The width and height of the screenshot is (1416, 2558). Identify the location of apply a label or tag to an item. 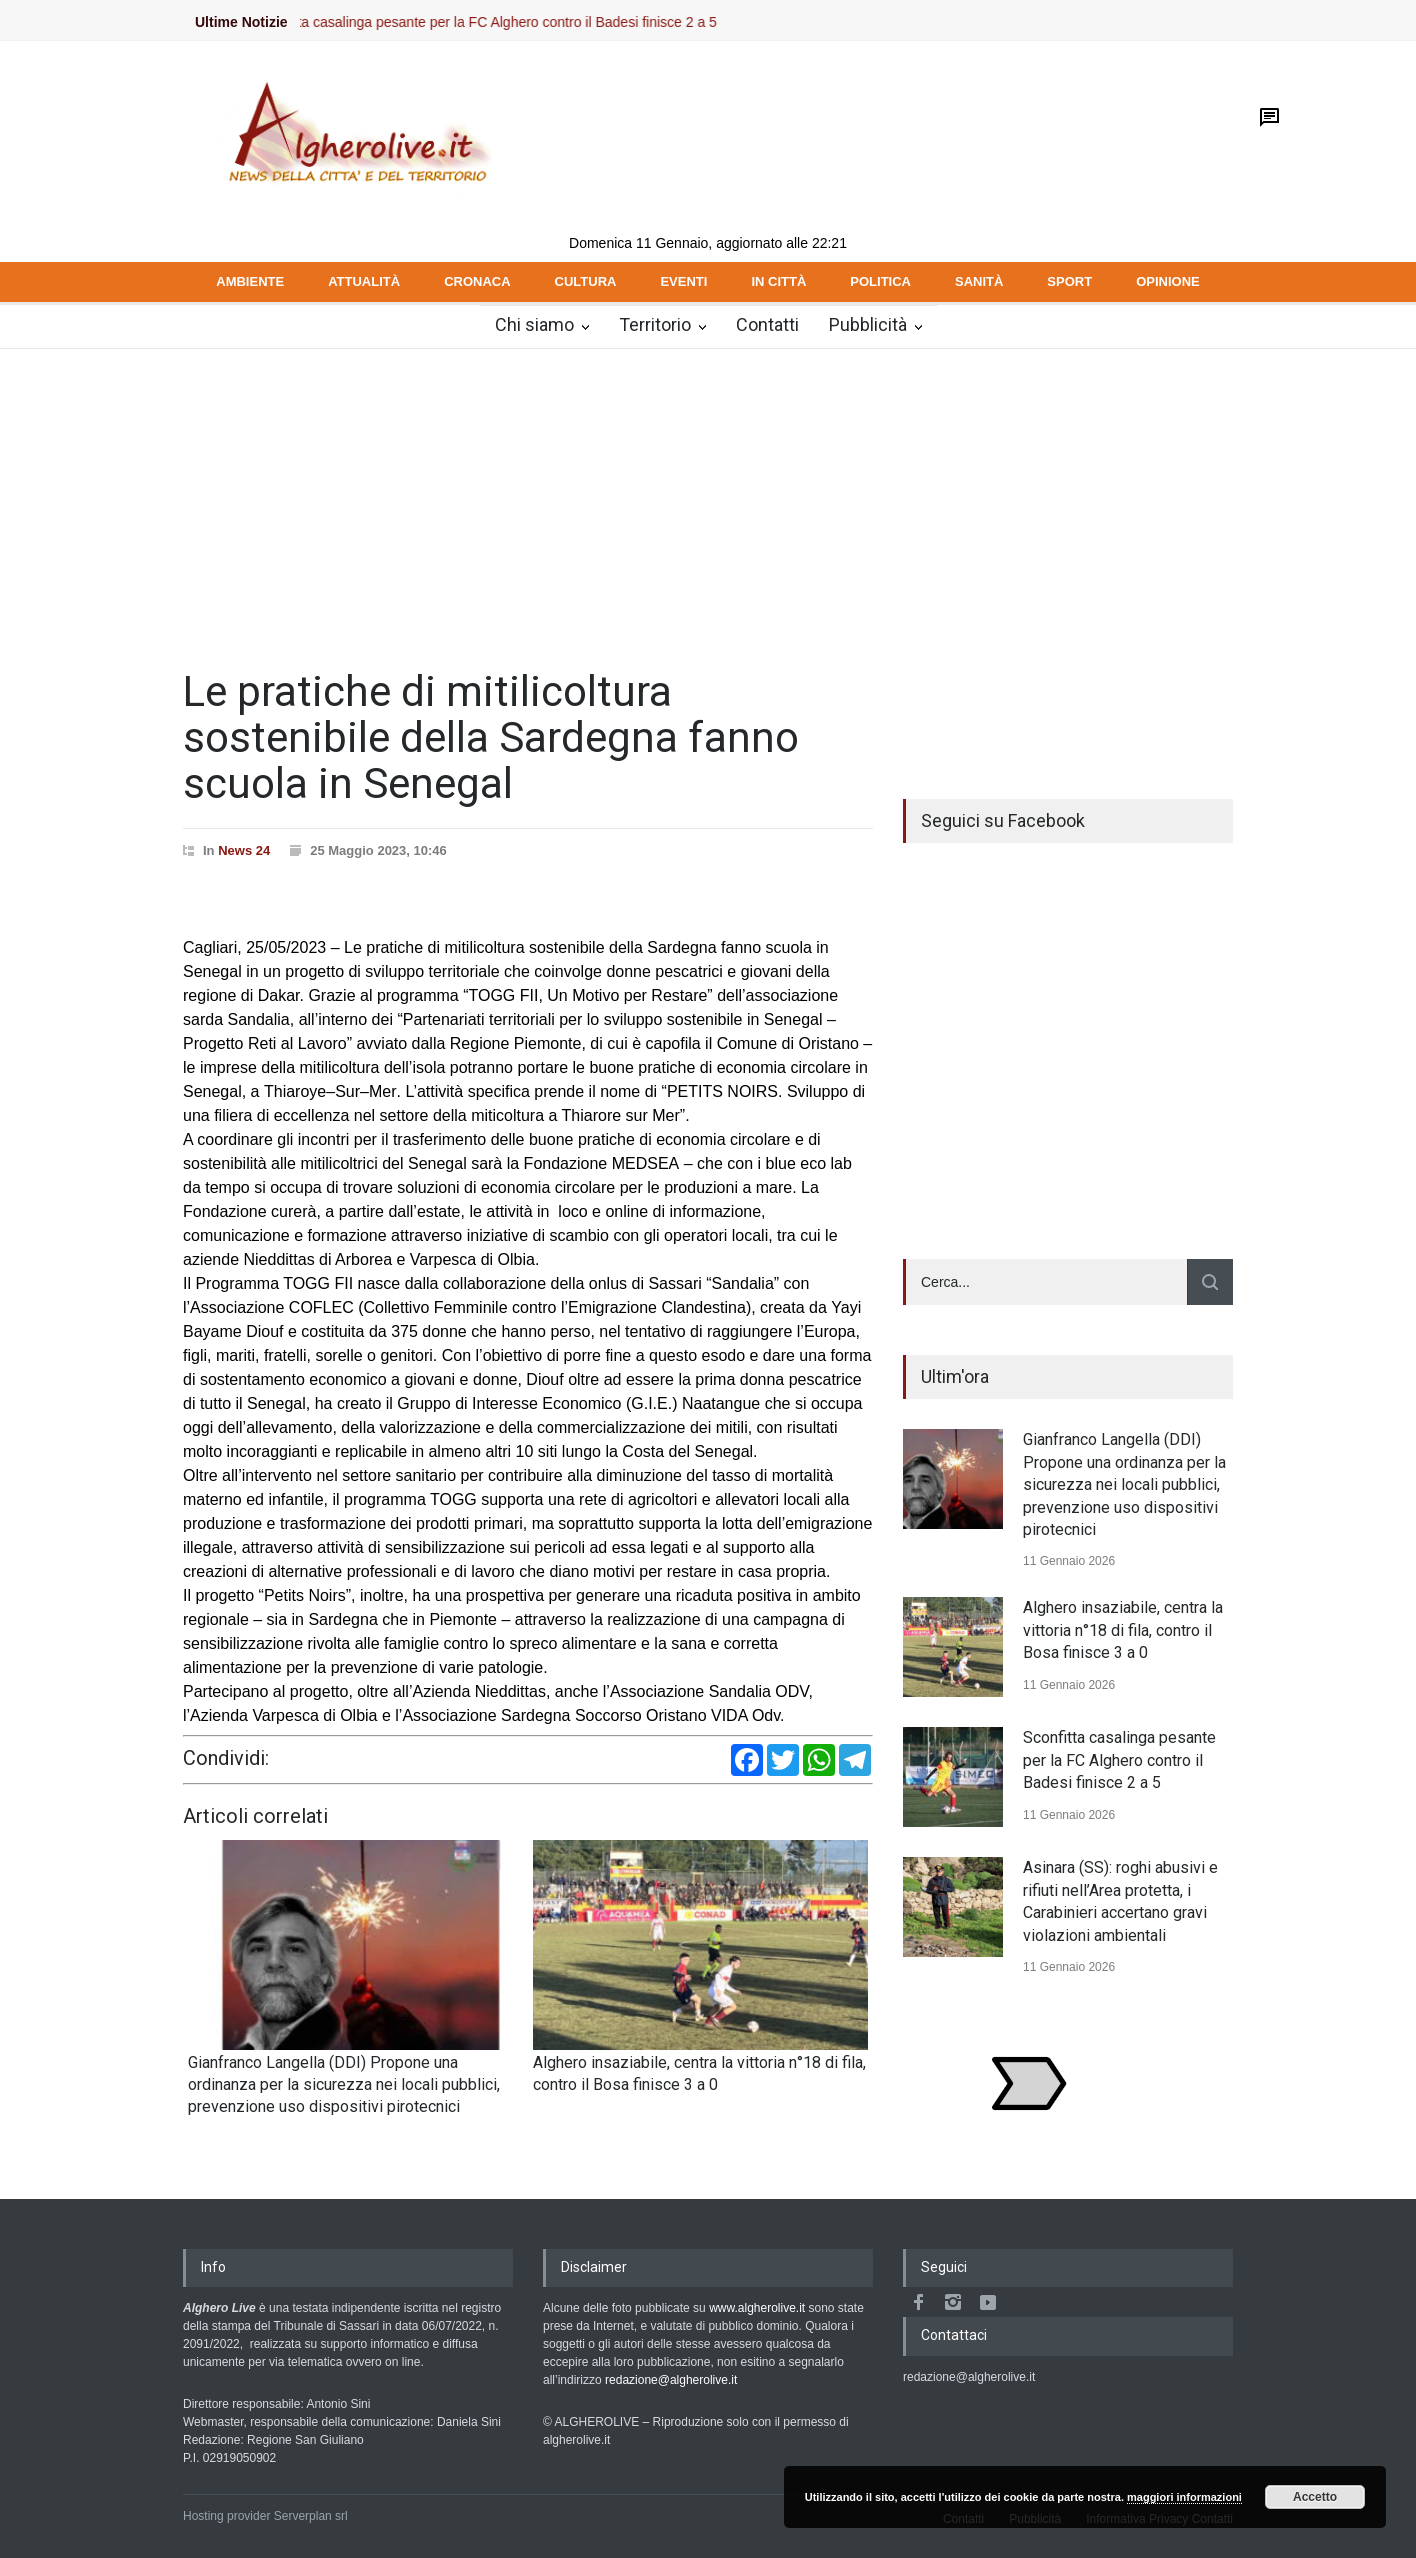
(1026, 2083).